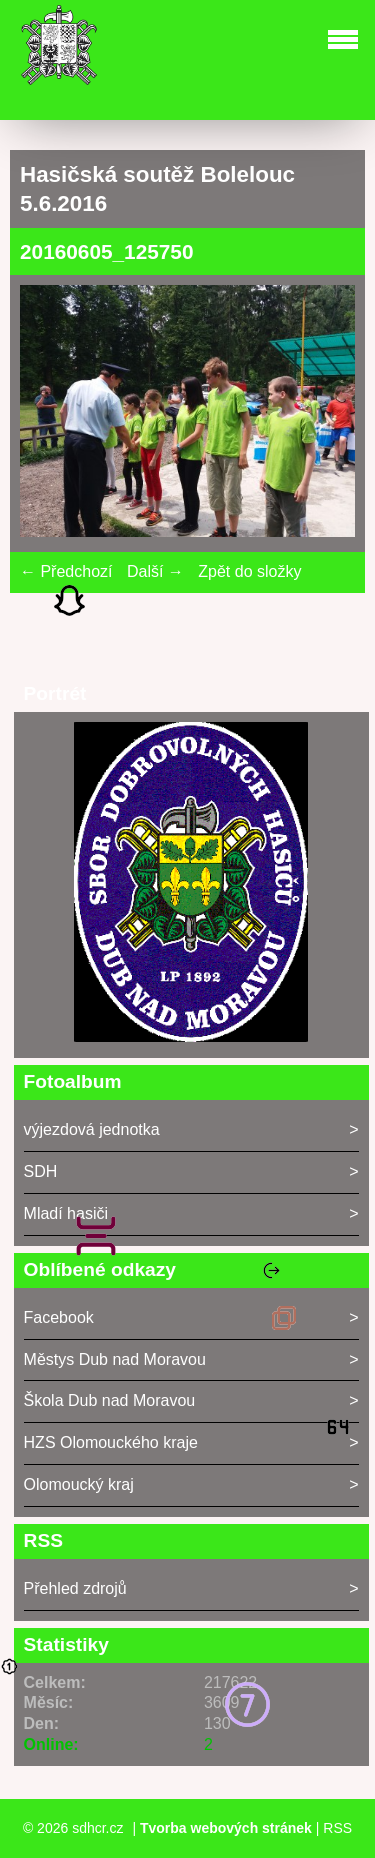 The height and width of the screenshot is (1858, 375). What do you see at coordinates (9, 1666) in the screenshot?
I see `indicates first place or top ranking` at bounding box center [9, 1666].